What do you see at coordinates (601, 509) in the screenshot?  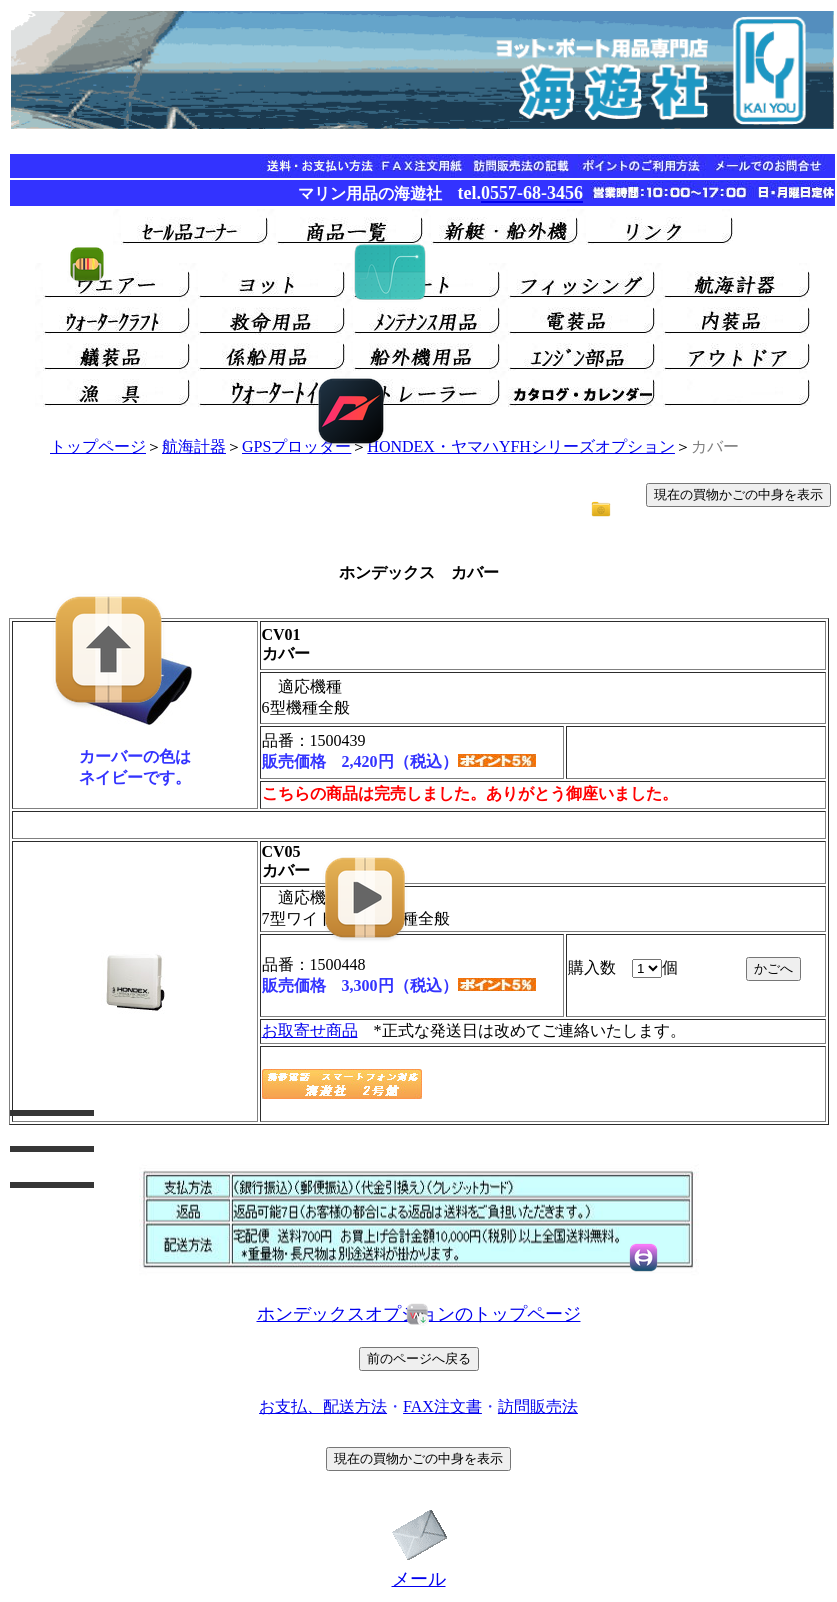 I see `folder containing HTML or web files` at bounding box center [601, 509].